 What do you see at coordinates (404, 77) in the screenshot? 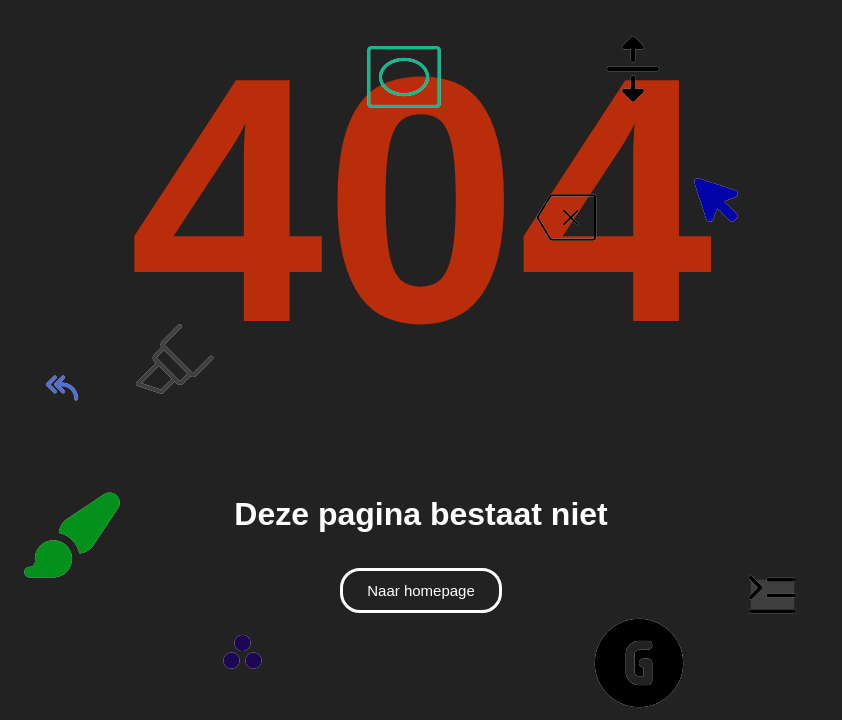
I see `apply vignette effect to photo` at bounding box center [404, 77].